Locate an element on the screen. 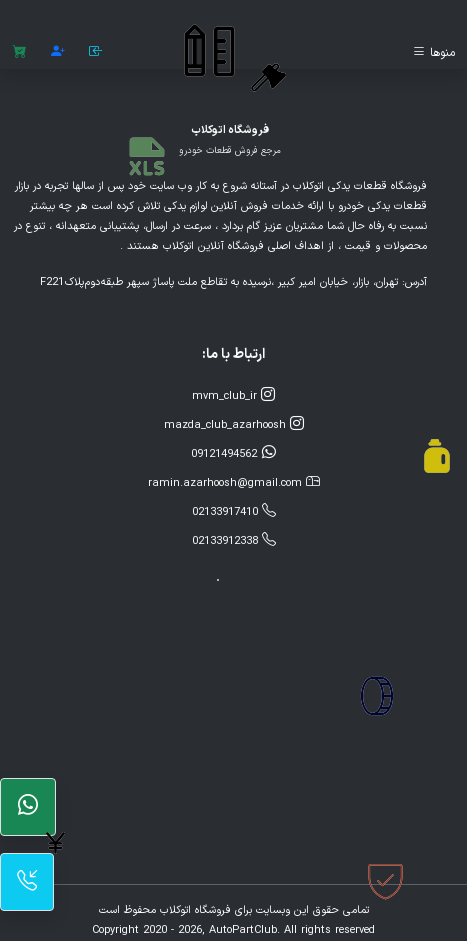  tool or equipment category is located at coordinates (268, 78).